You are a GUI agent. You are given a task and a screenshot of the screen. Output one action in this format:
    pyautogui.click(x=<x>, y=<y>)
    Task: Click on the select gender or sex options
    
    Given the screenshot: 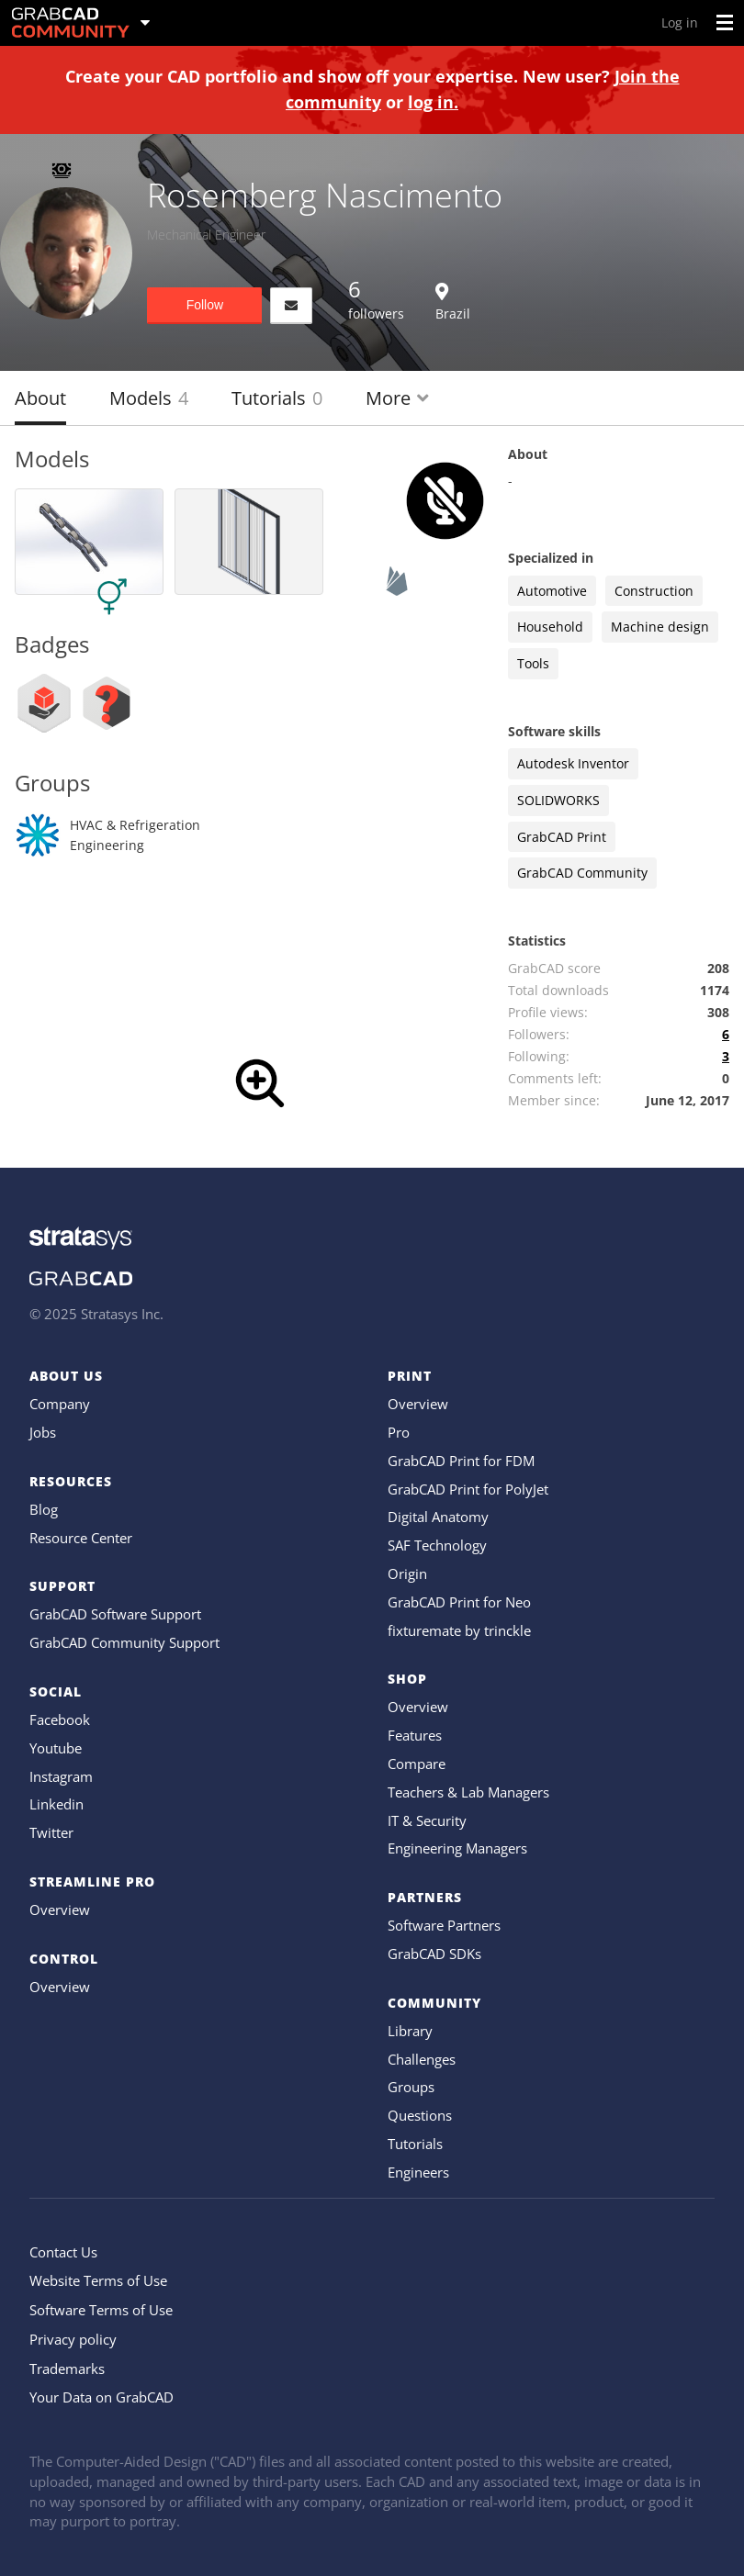 What is the action you would take?
    pyautogui.click(x=112, y=597)
    